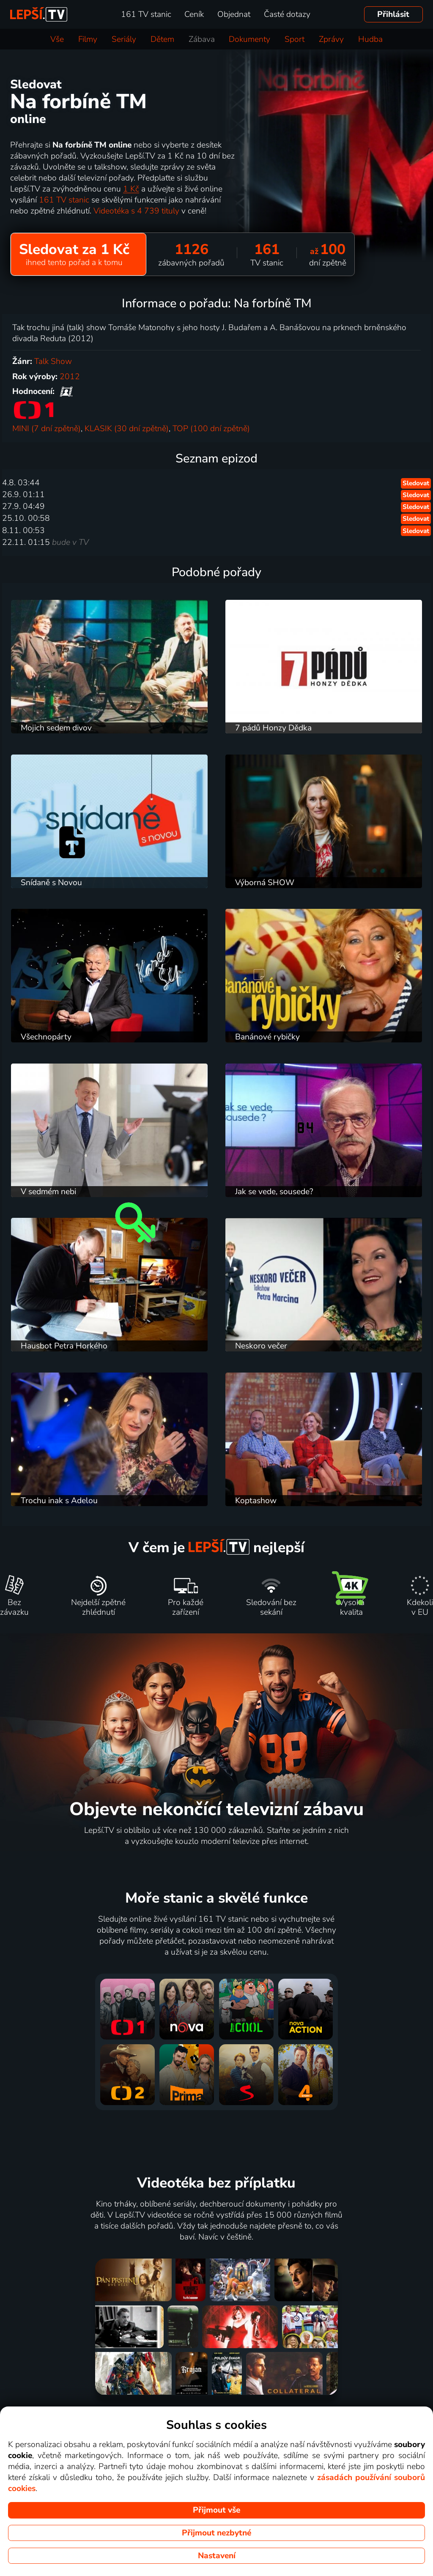 The image size is (433, 2576). I want to click on view your shopping cart, so click(350, 1588).